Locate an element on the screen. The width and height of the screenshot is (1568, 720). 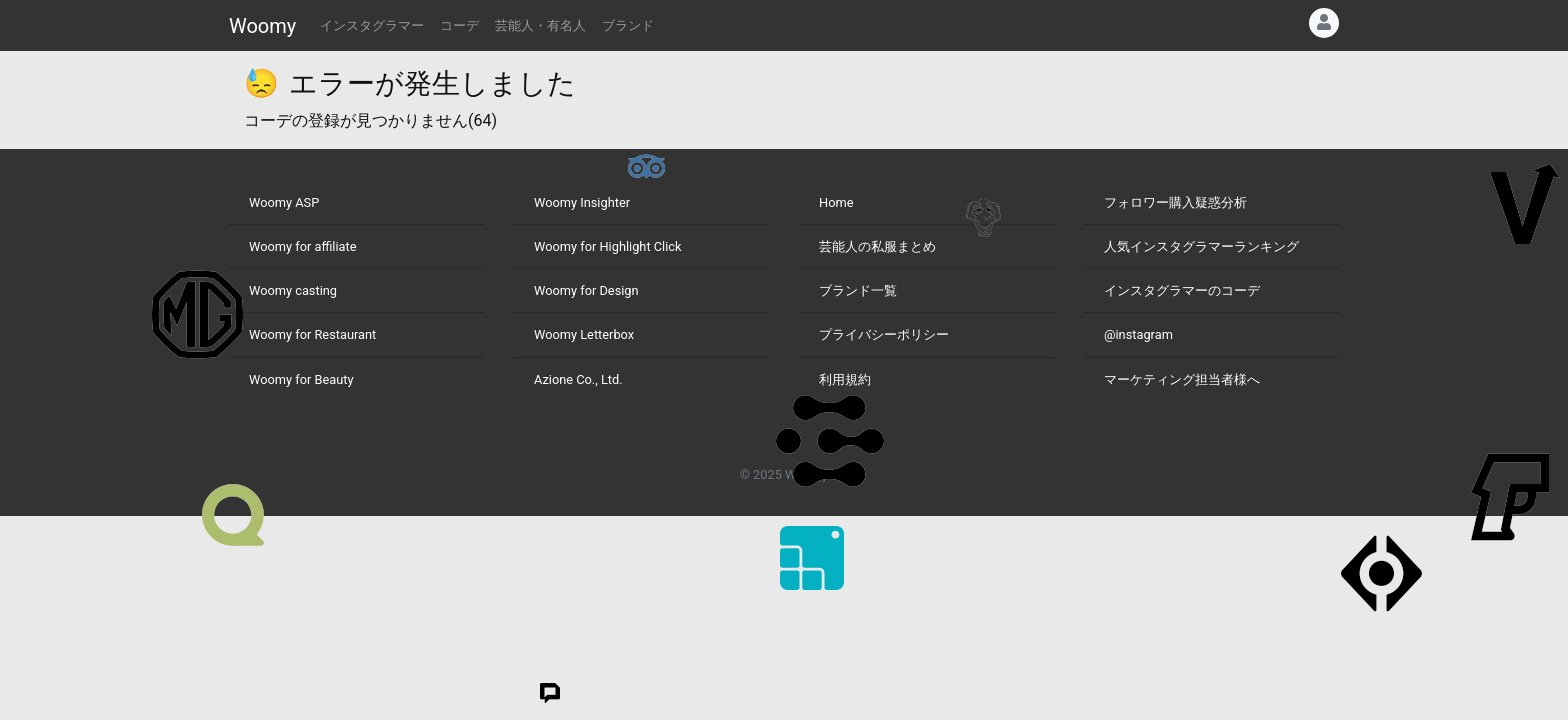
check temperature or thermal readings is located at coordinates (1510, 497).